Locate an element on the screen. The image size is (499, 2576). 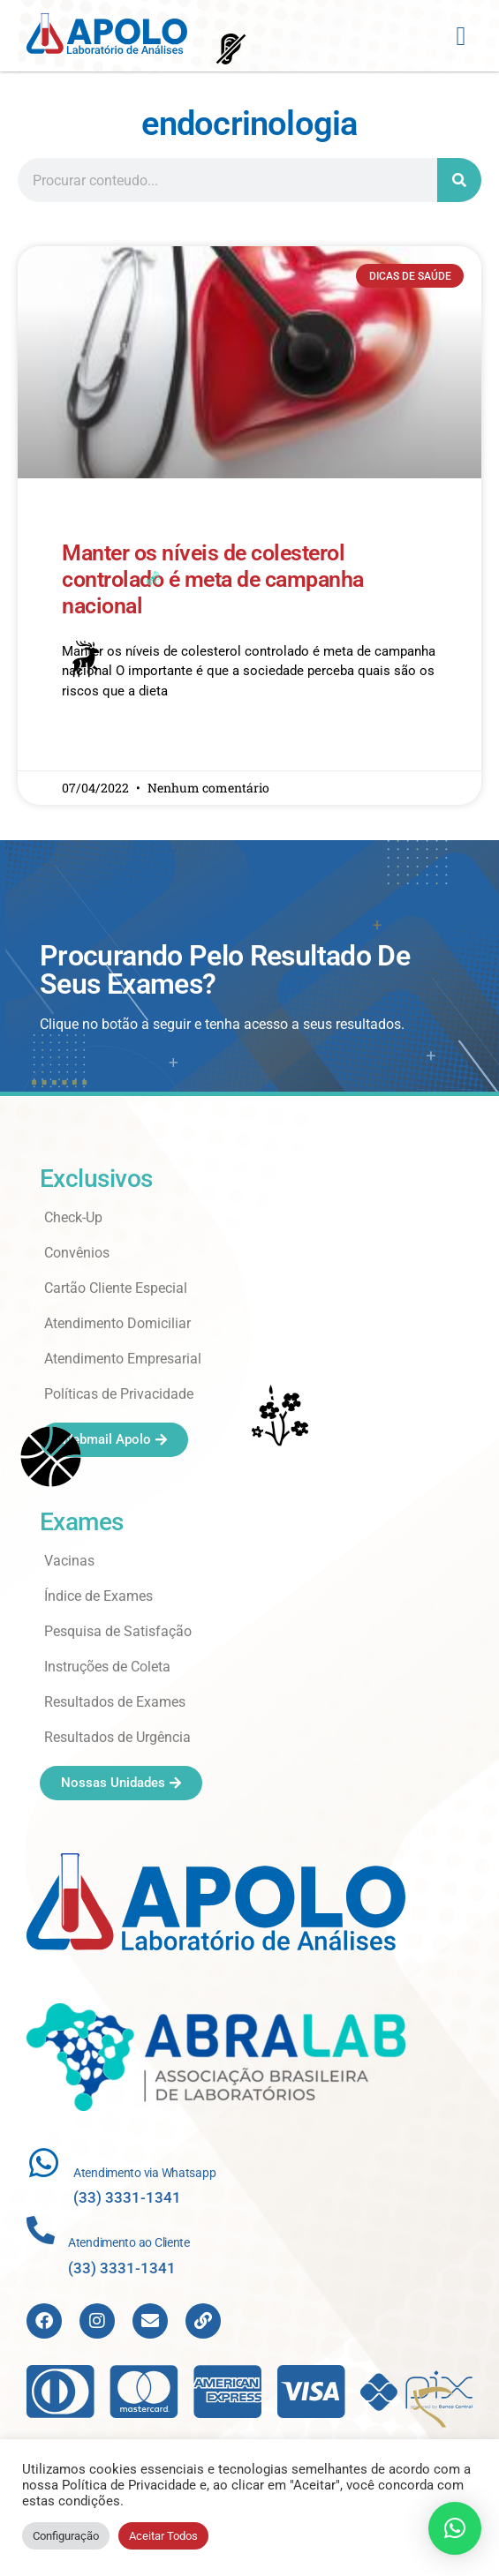
crafting or knitting category in a game is located at coordinates (153, 578).